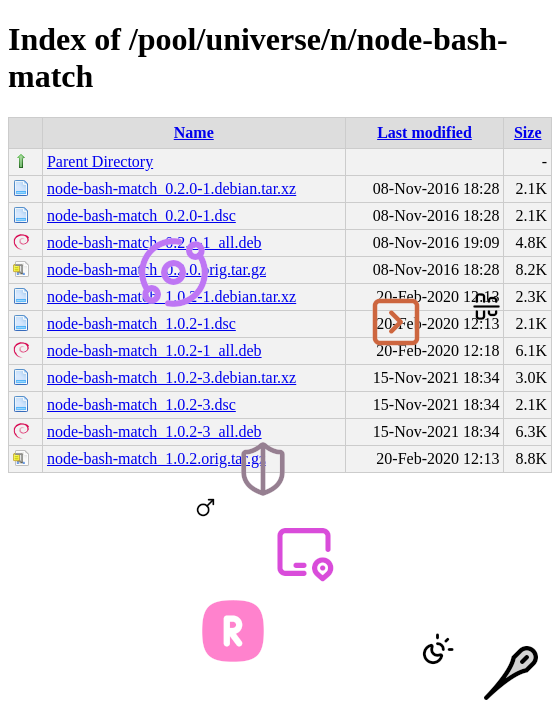 This screenshot has width=560, height=720. What do you see at coordinates (304, 552) in the screenshot?
I see `pin a location on tablet display` at bounding box center [304, 552].